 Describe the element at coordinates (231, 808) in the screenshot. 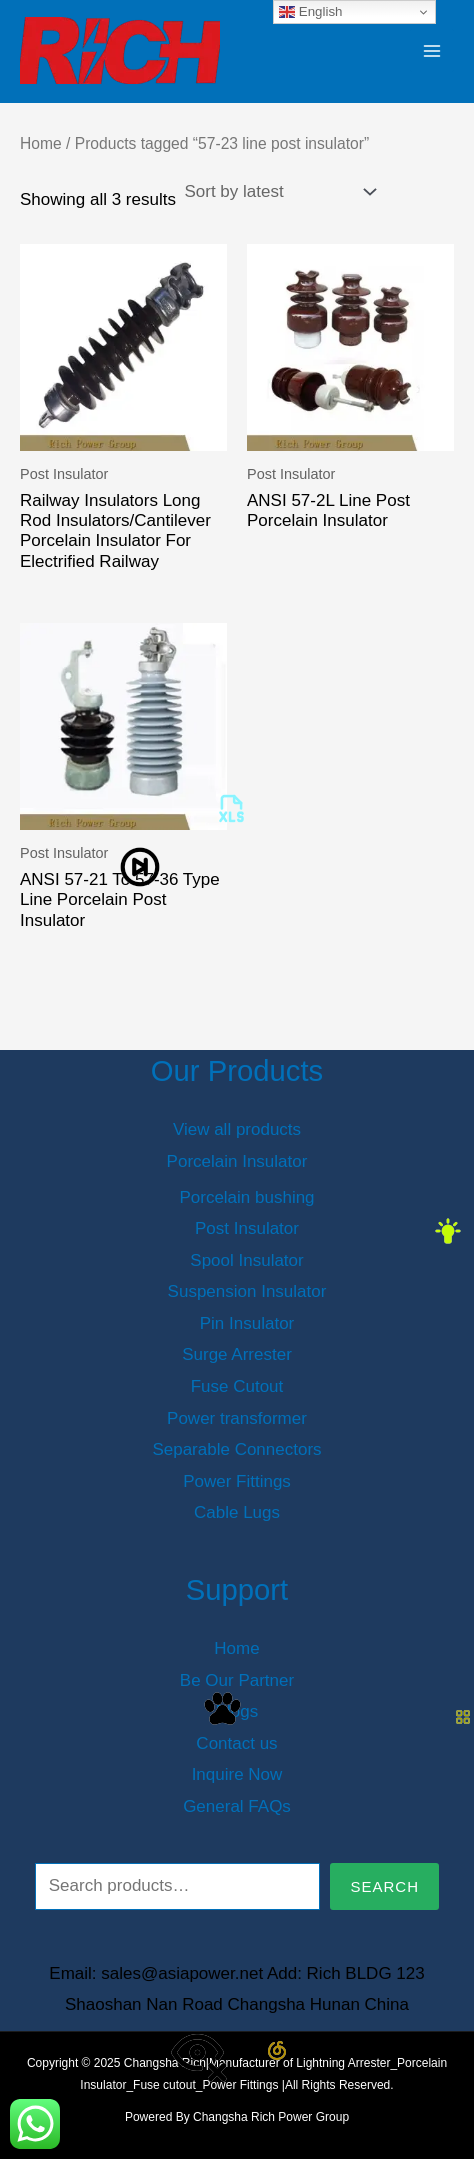

I see `indicates an Excel spreadsheet file` at that location.